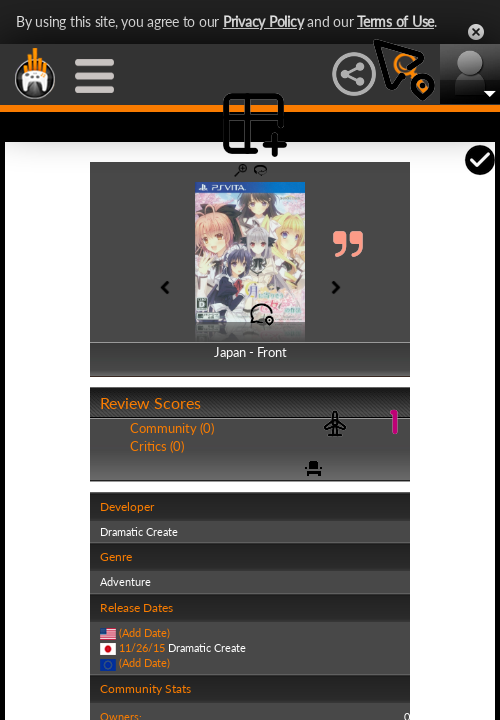 Image resolution: width=500 pixels, height=720 pixels. I want to click on view wind energy or renewable power settings, so click(335, 424).